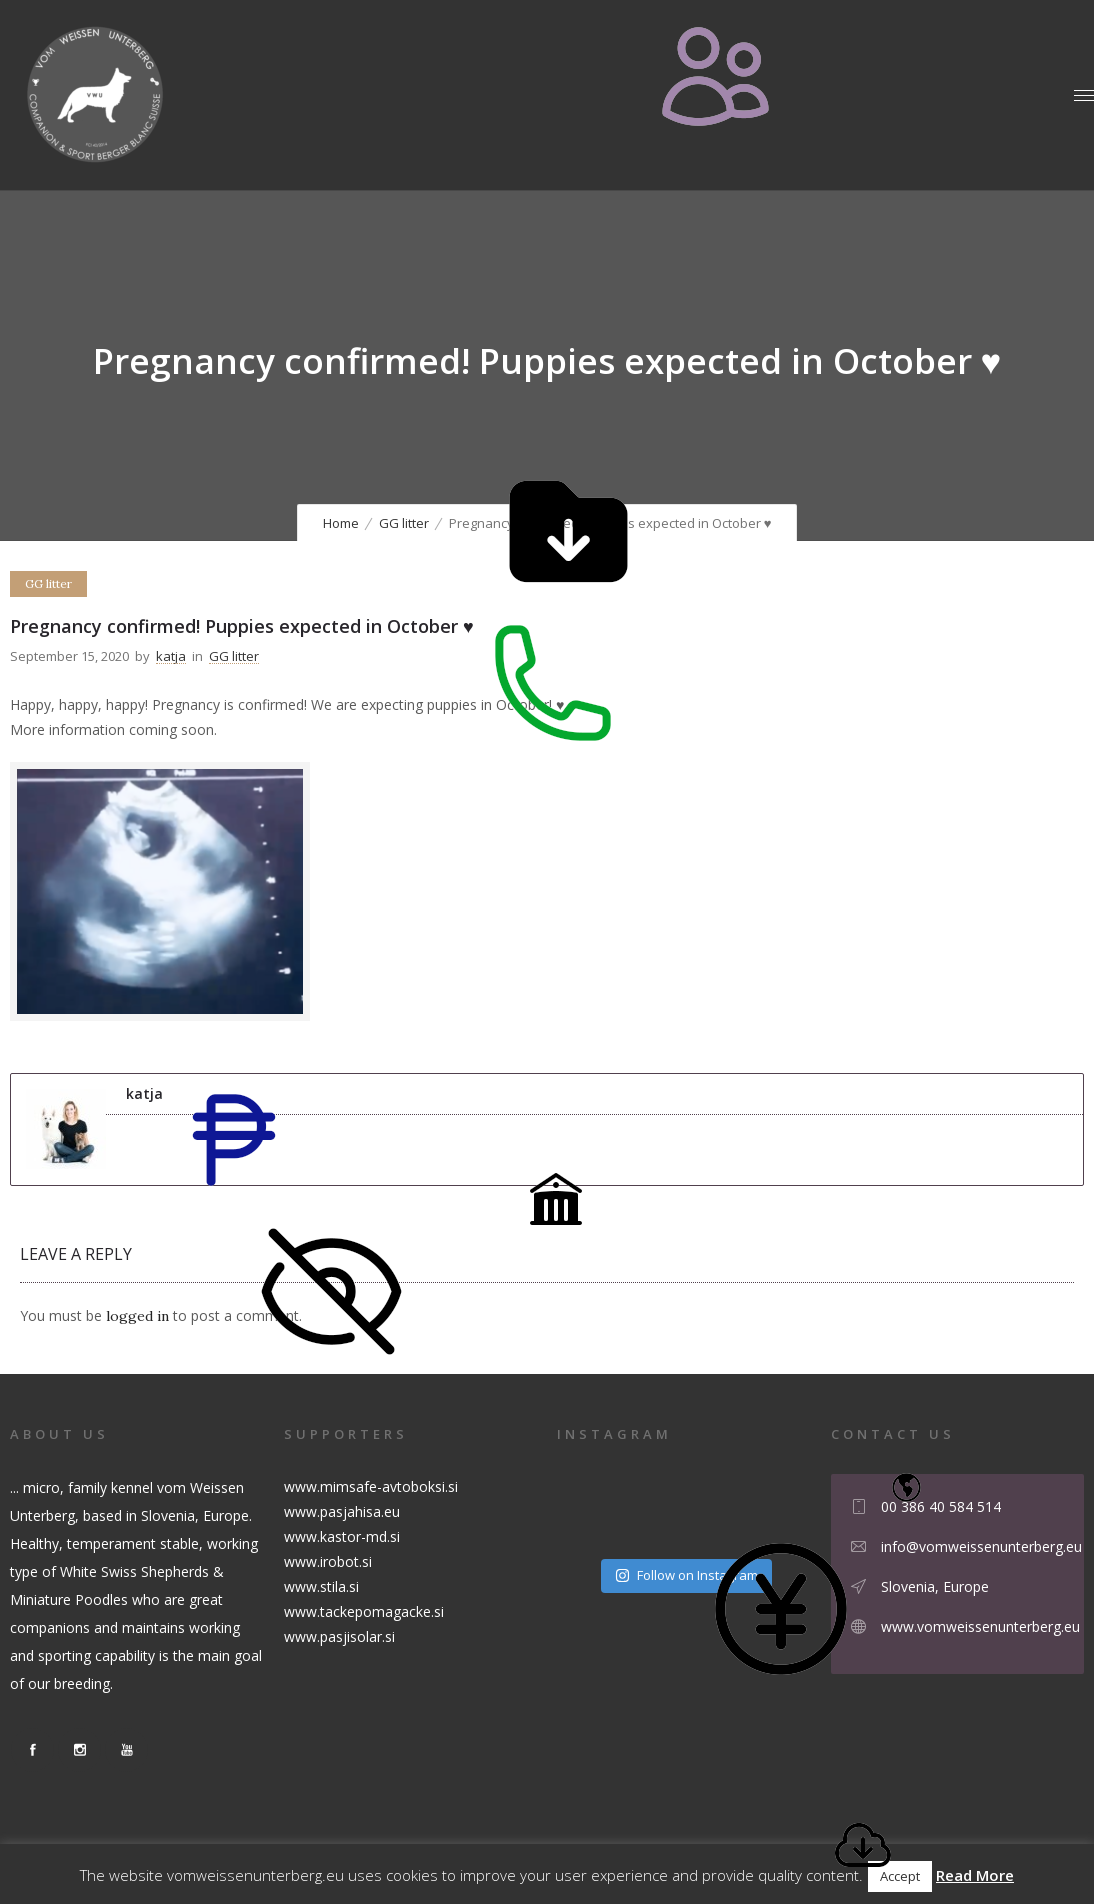 The image size is (1094, 1904). What do you see at coordinates (906, 1487) in the screenshot?
I see `view region or language settings` at bounding box center [906, 1487].